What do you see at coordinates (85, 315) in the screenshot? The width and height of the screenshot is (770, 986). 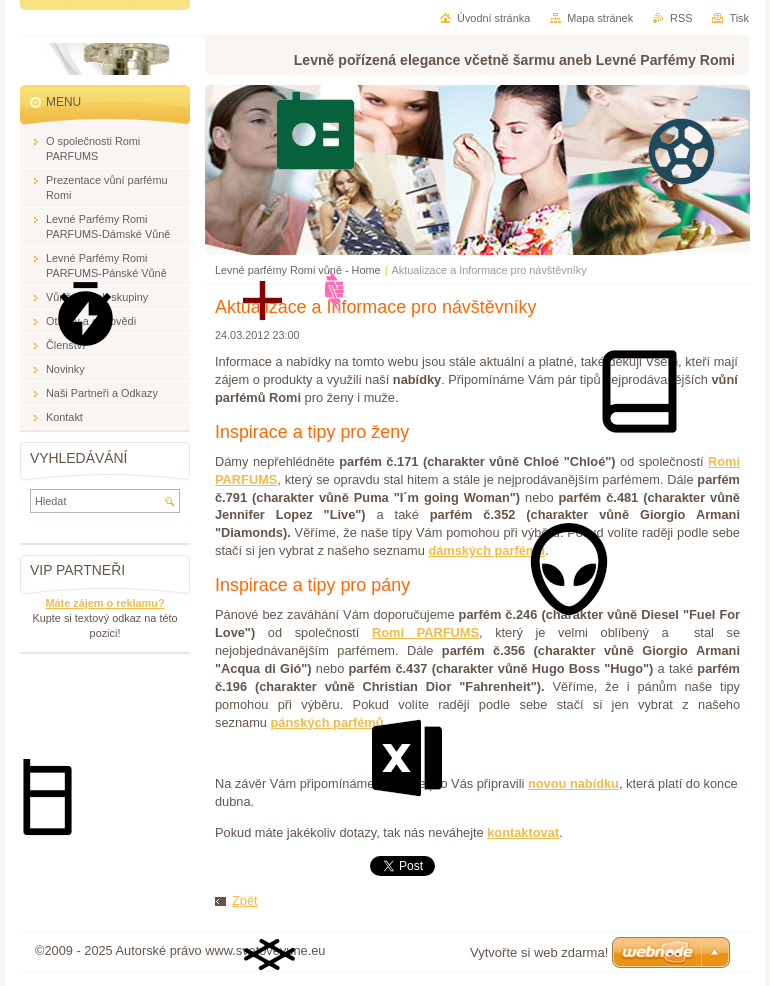 I see `start a quick timer or speed countdown` at bounding box center [85, 315].